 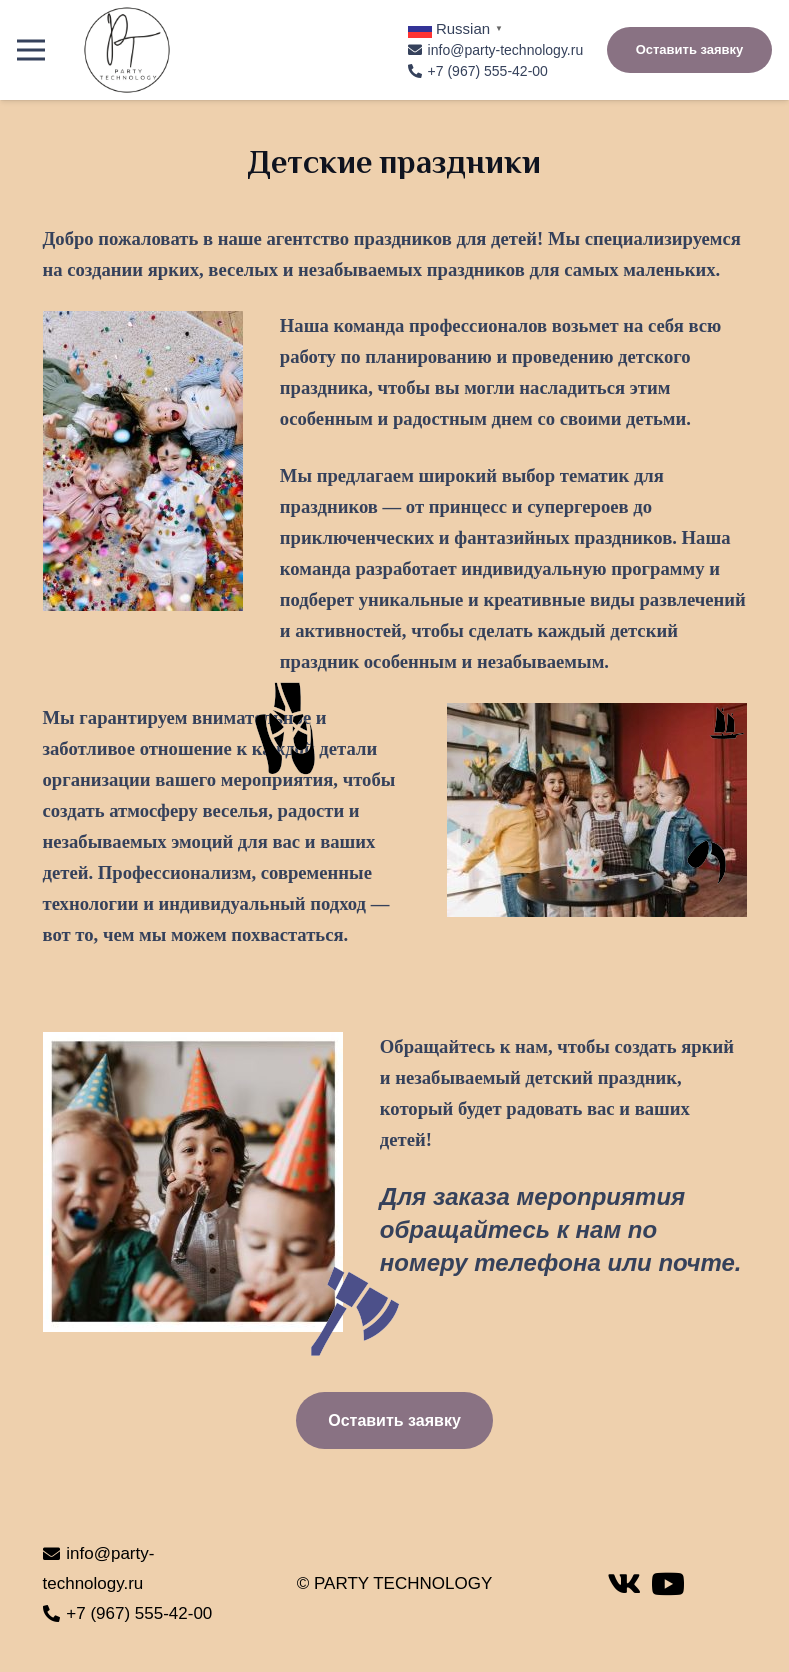 I want to click on fire axe tool or weapon in a game inventory, so click(x=355, y=1311).